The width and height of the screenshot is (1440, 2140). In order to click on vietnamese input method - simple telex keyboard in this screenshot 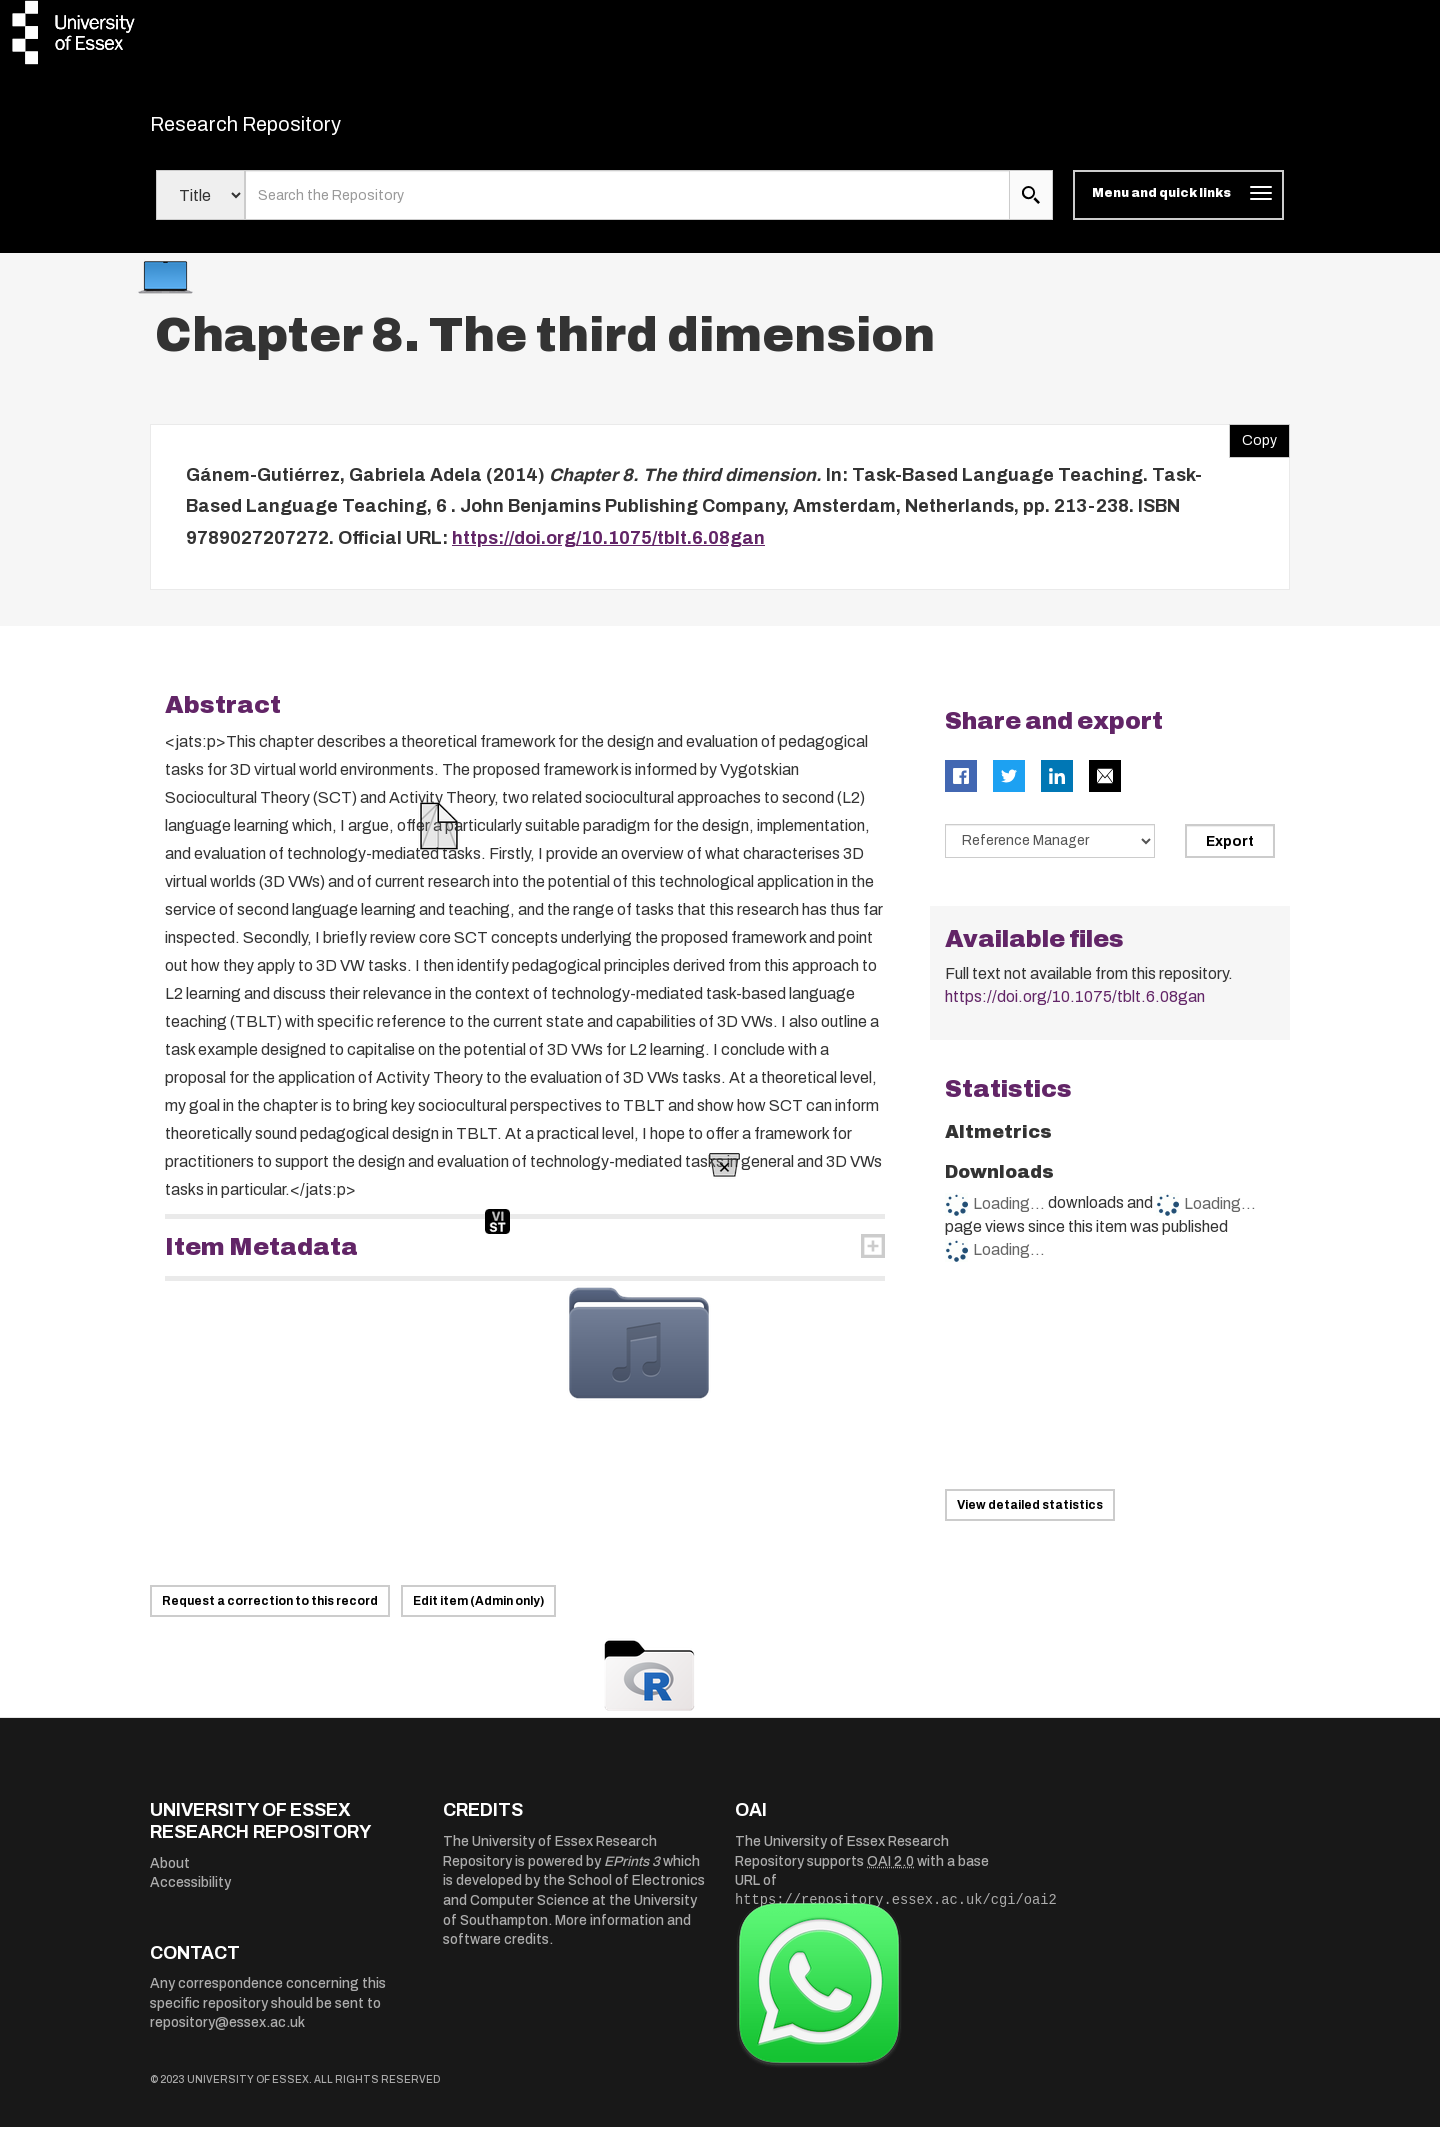, I will do `click(497, 1221)`.